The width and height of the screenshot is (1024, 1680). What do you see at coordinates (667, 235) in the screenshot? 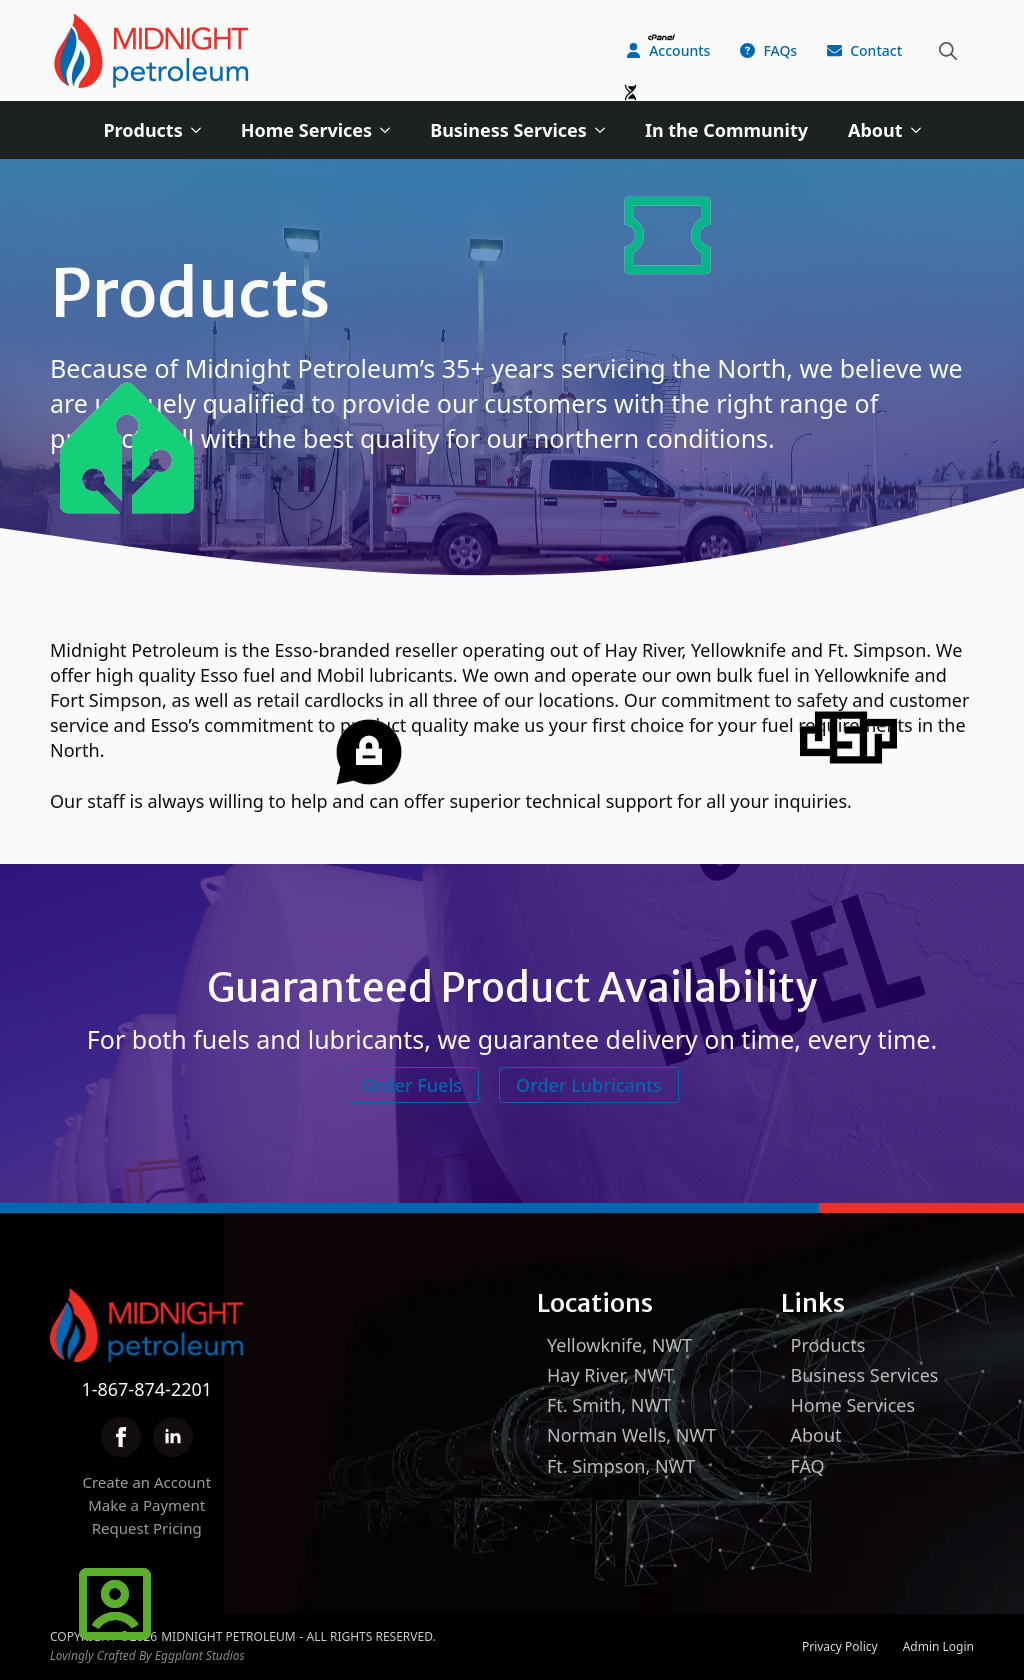
I see `view your tickets or passes` at bounding box center [667, 235].